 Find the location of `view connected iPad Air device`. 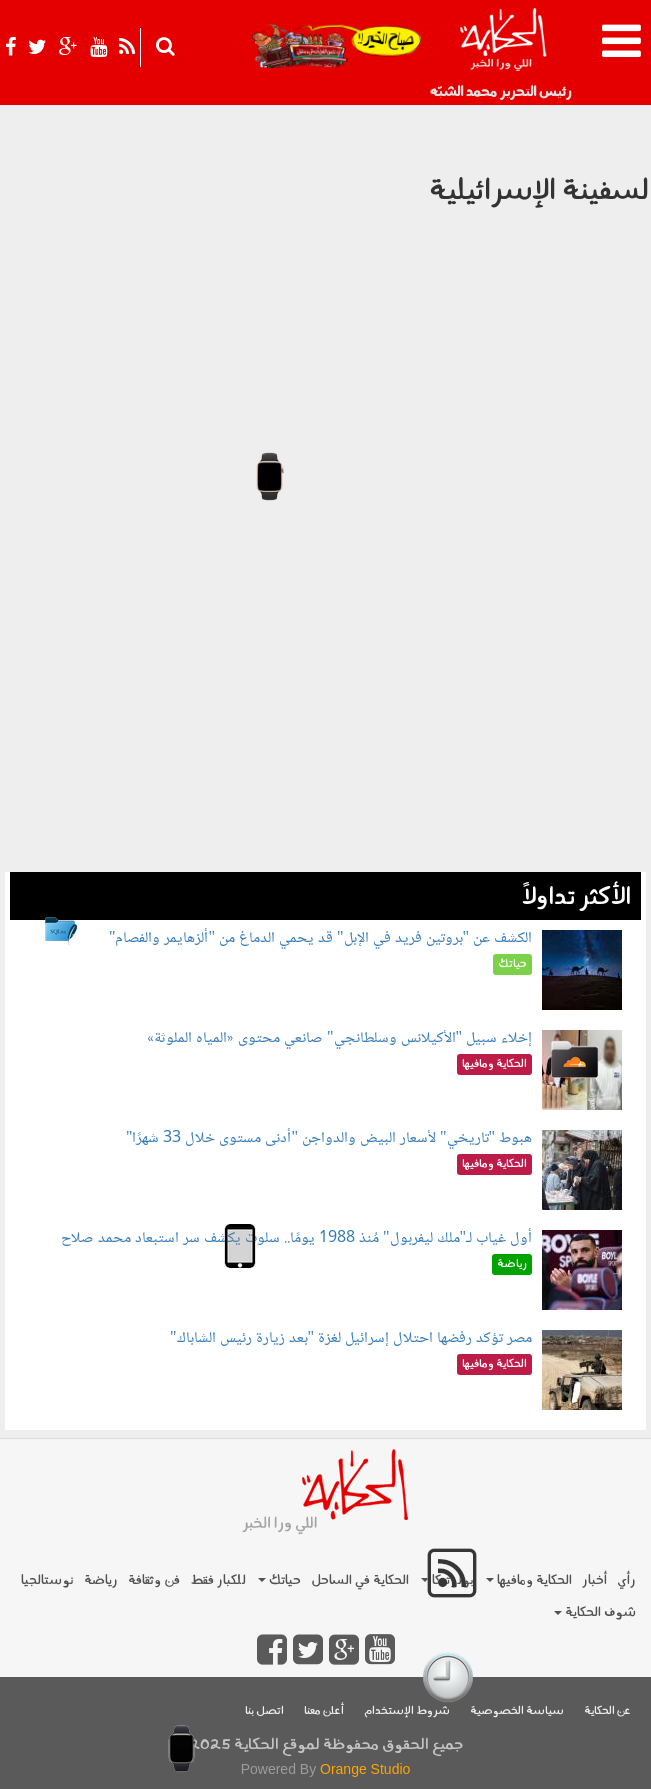

view connected iPad Air device is located at coordinates (240, 1246).